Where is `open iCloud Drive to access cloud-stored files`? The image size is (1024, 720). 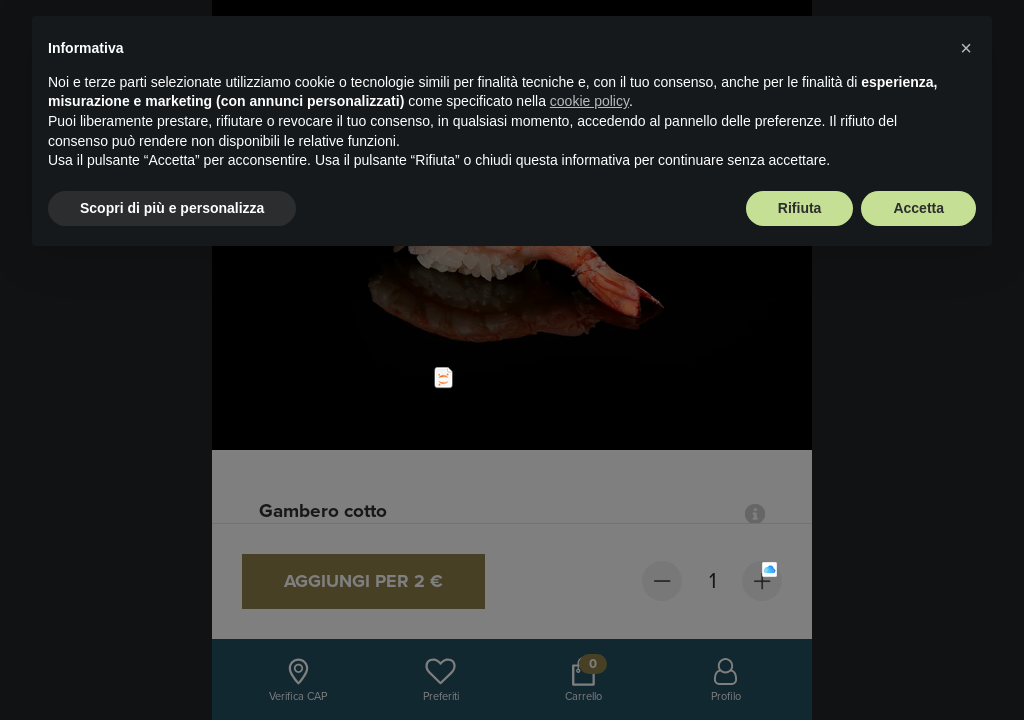
open iCloud Drive to access cloud-stored files is located at coordinates (769, 569).